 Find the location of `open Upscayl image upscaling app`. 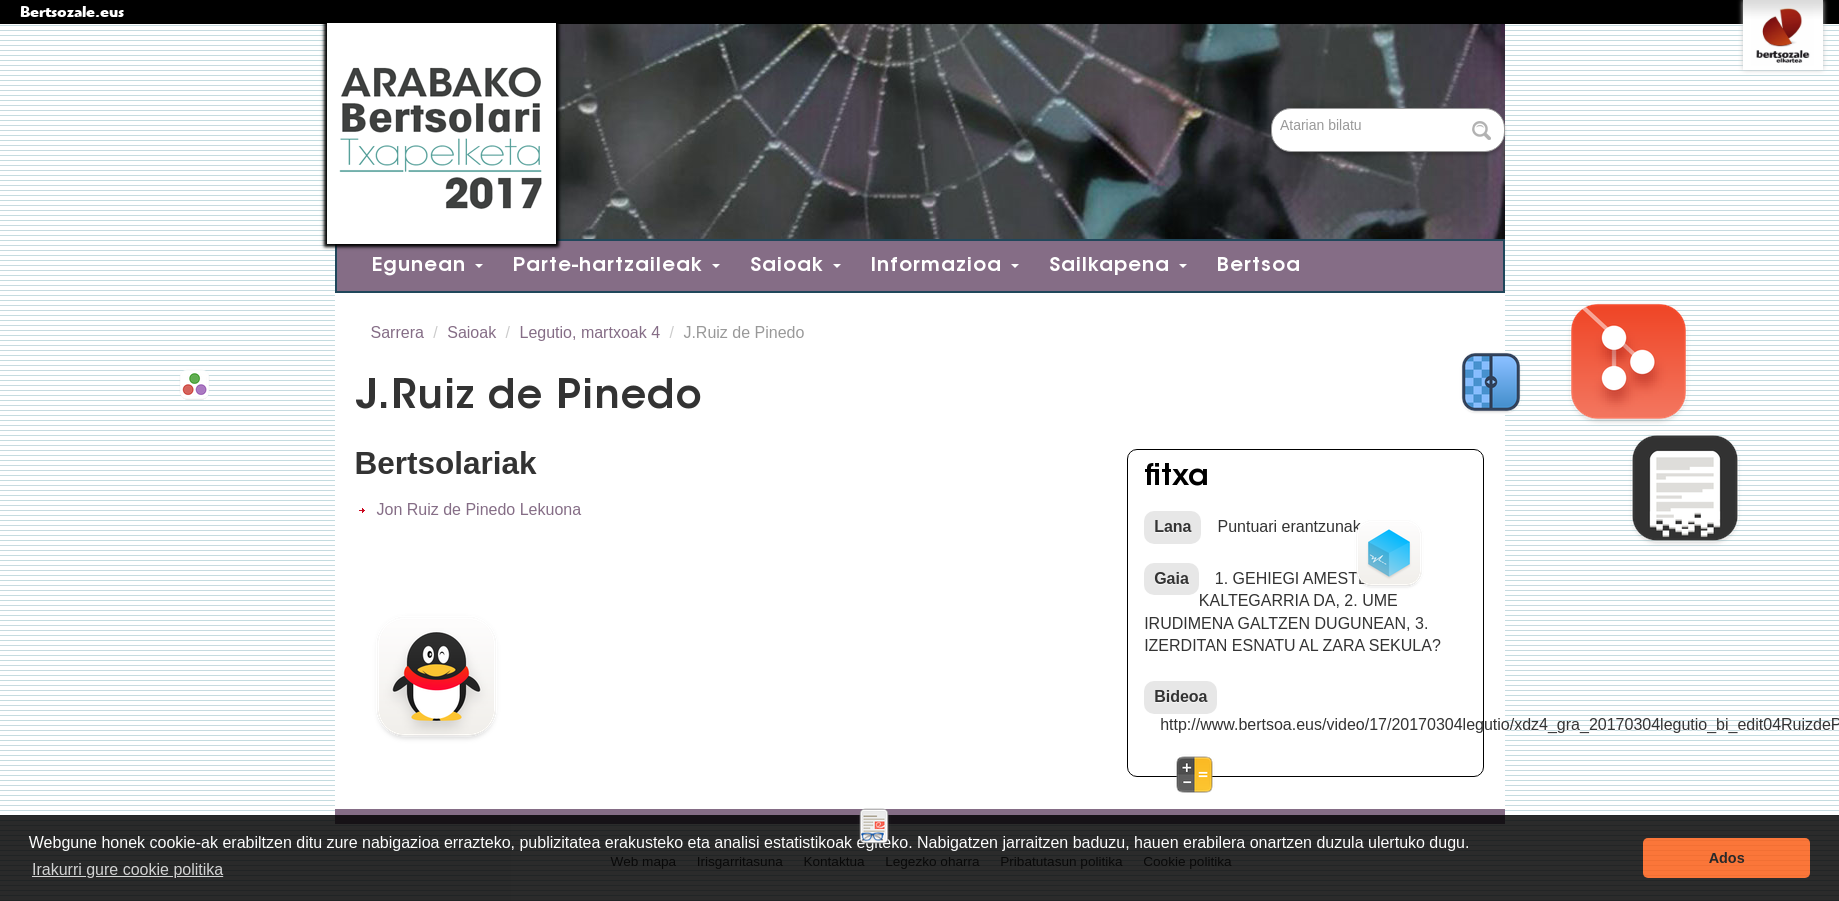

open Upscayl image upscaling app is located at coordinates (1491, 382).